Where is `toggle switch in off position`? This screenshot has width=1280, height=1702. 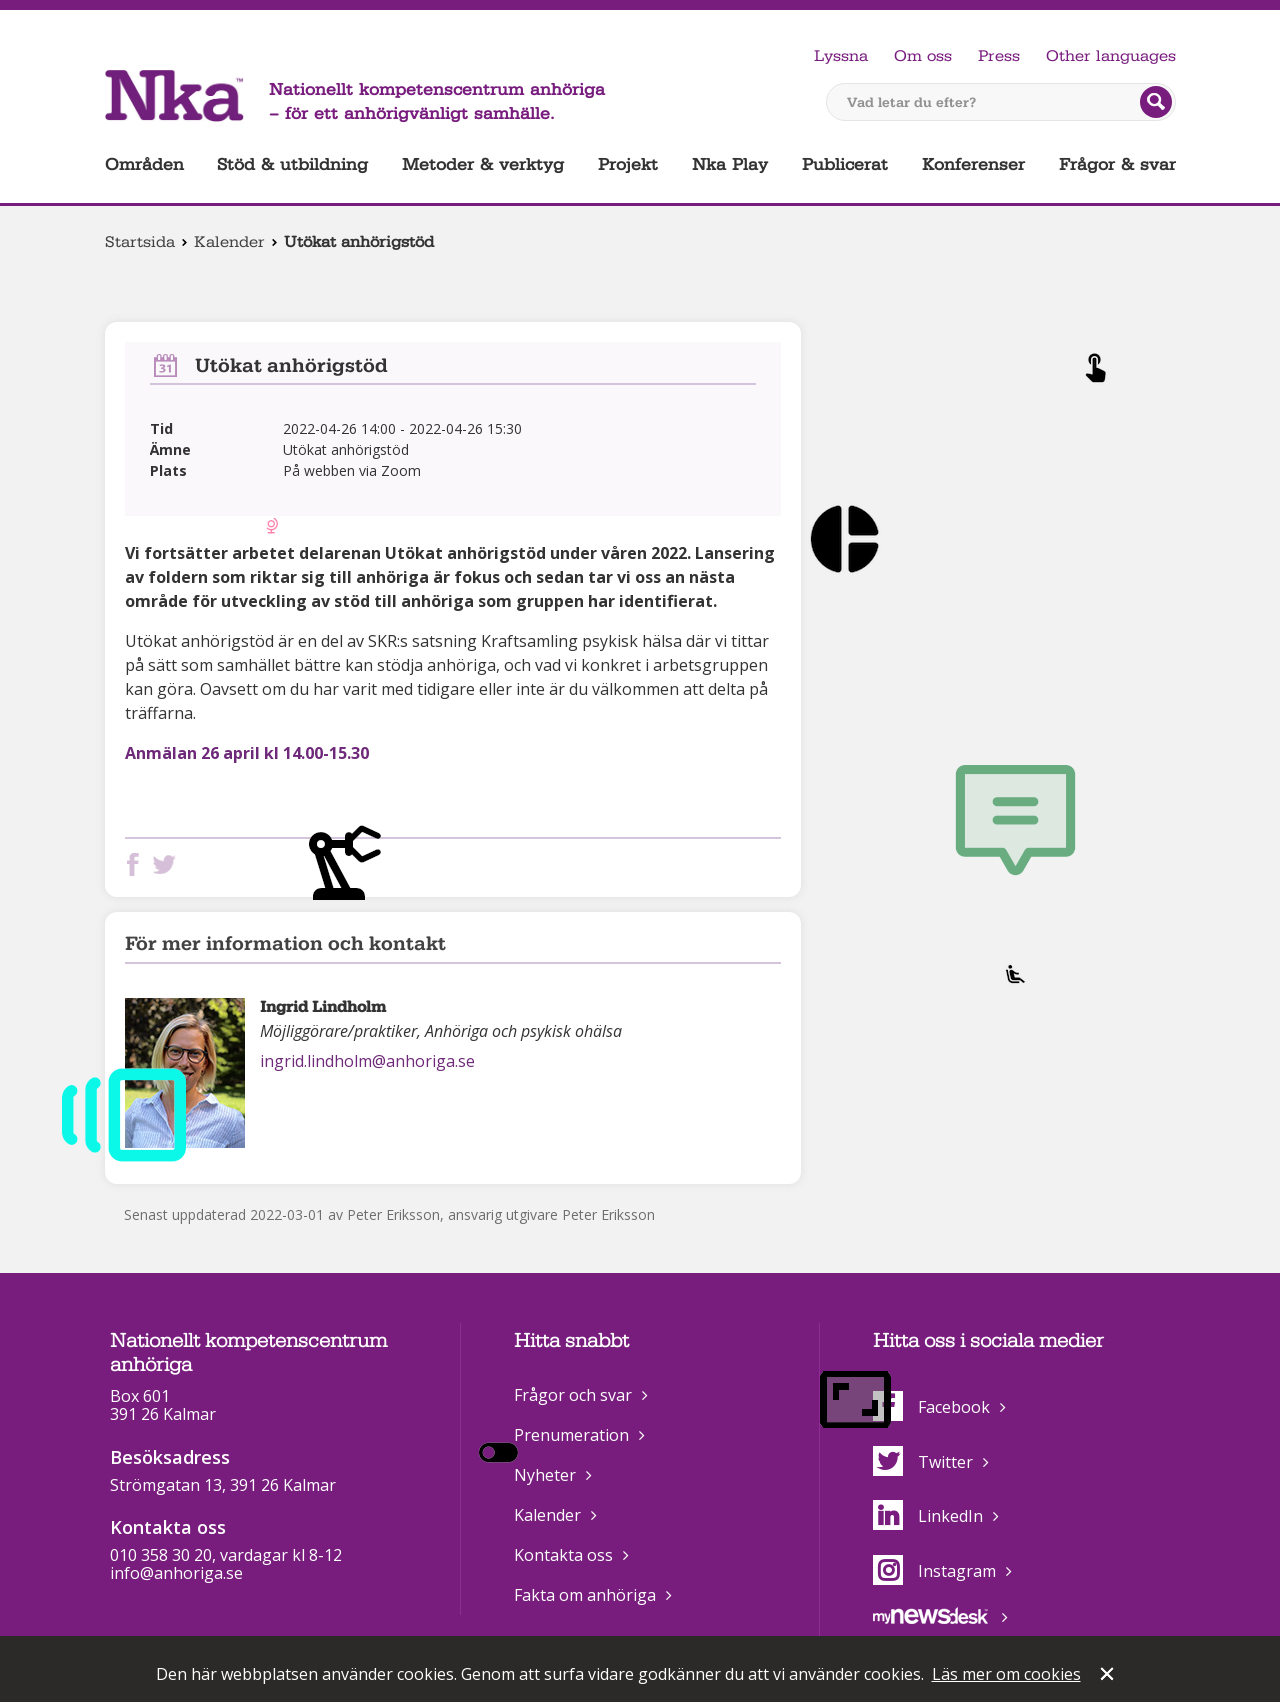
toggle switch in off position is located at coordinates (498, 1452).